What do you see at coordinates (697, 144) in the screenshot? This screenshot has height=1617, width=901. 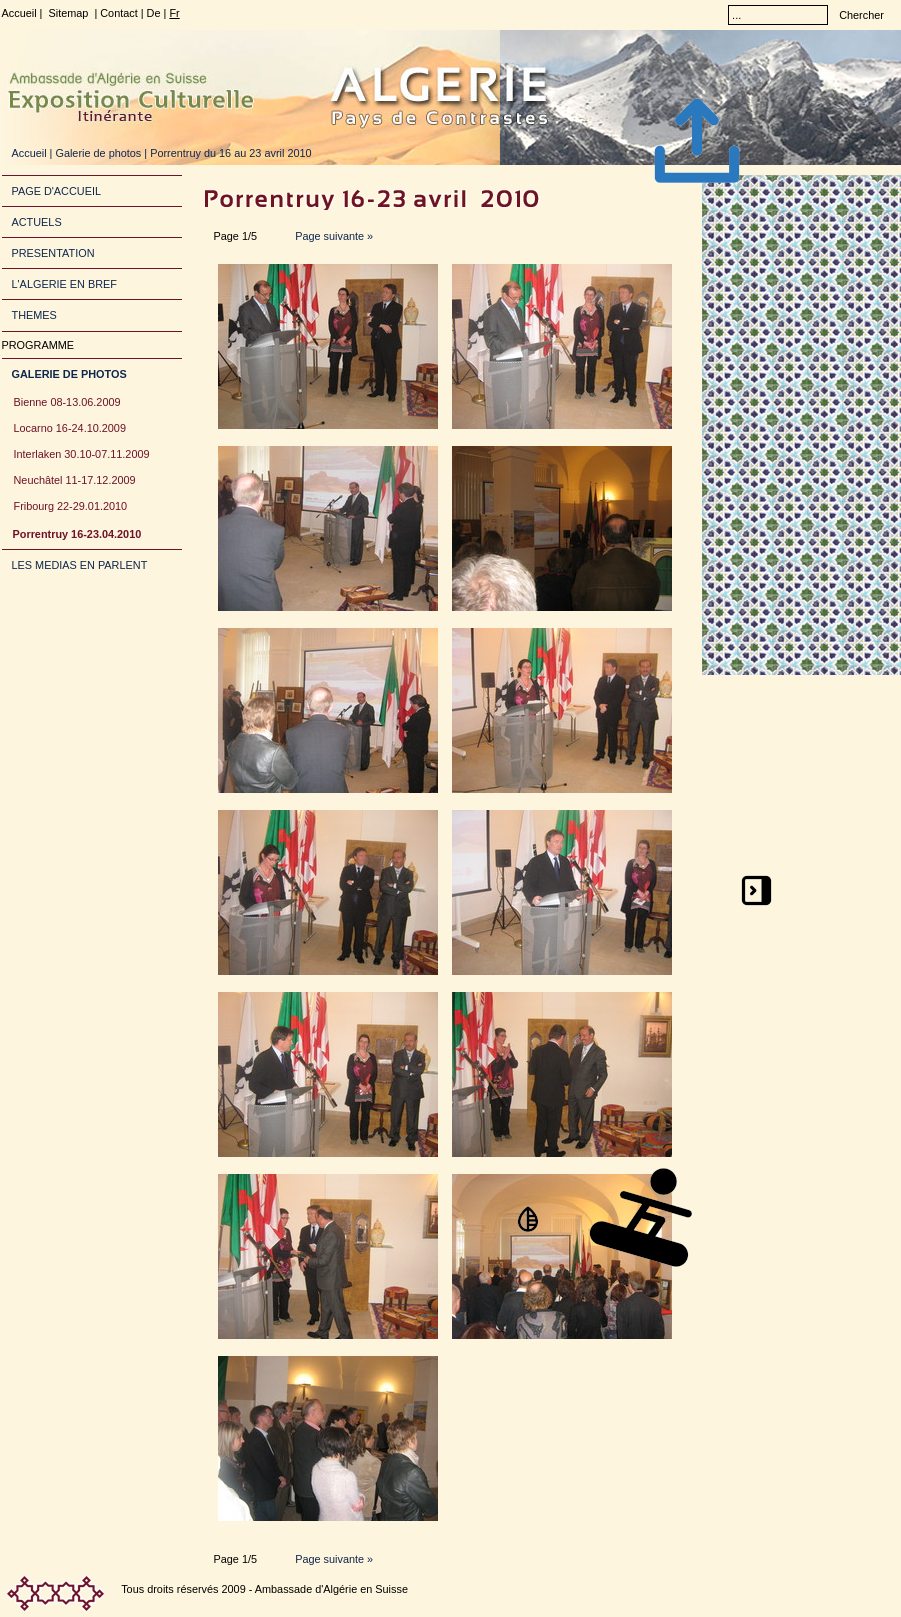 I see `upload a file or document` at bounding box center [697, 144].